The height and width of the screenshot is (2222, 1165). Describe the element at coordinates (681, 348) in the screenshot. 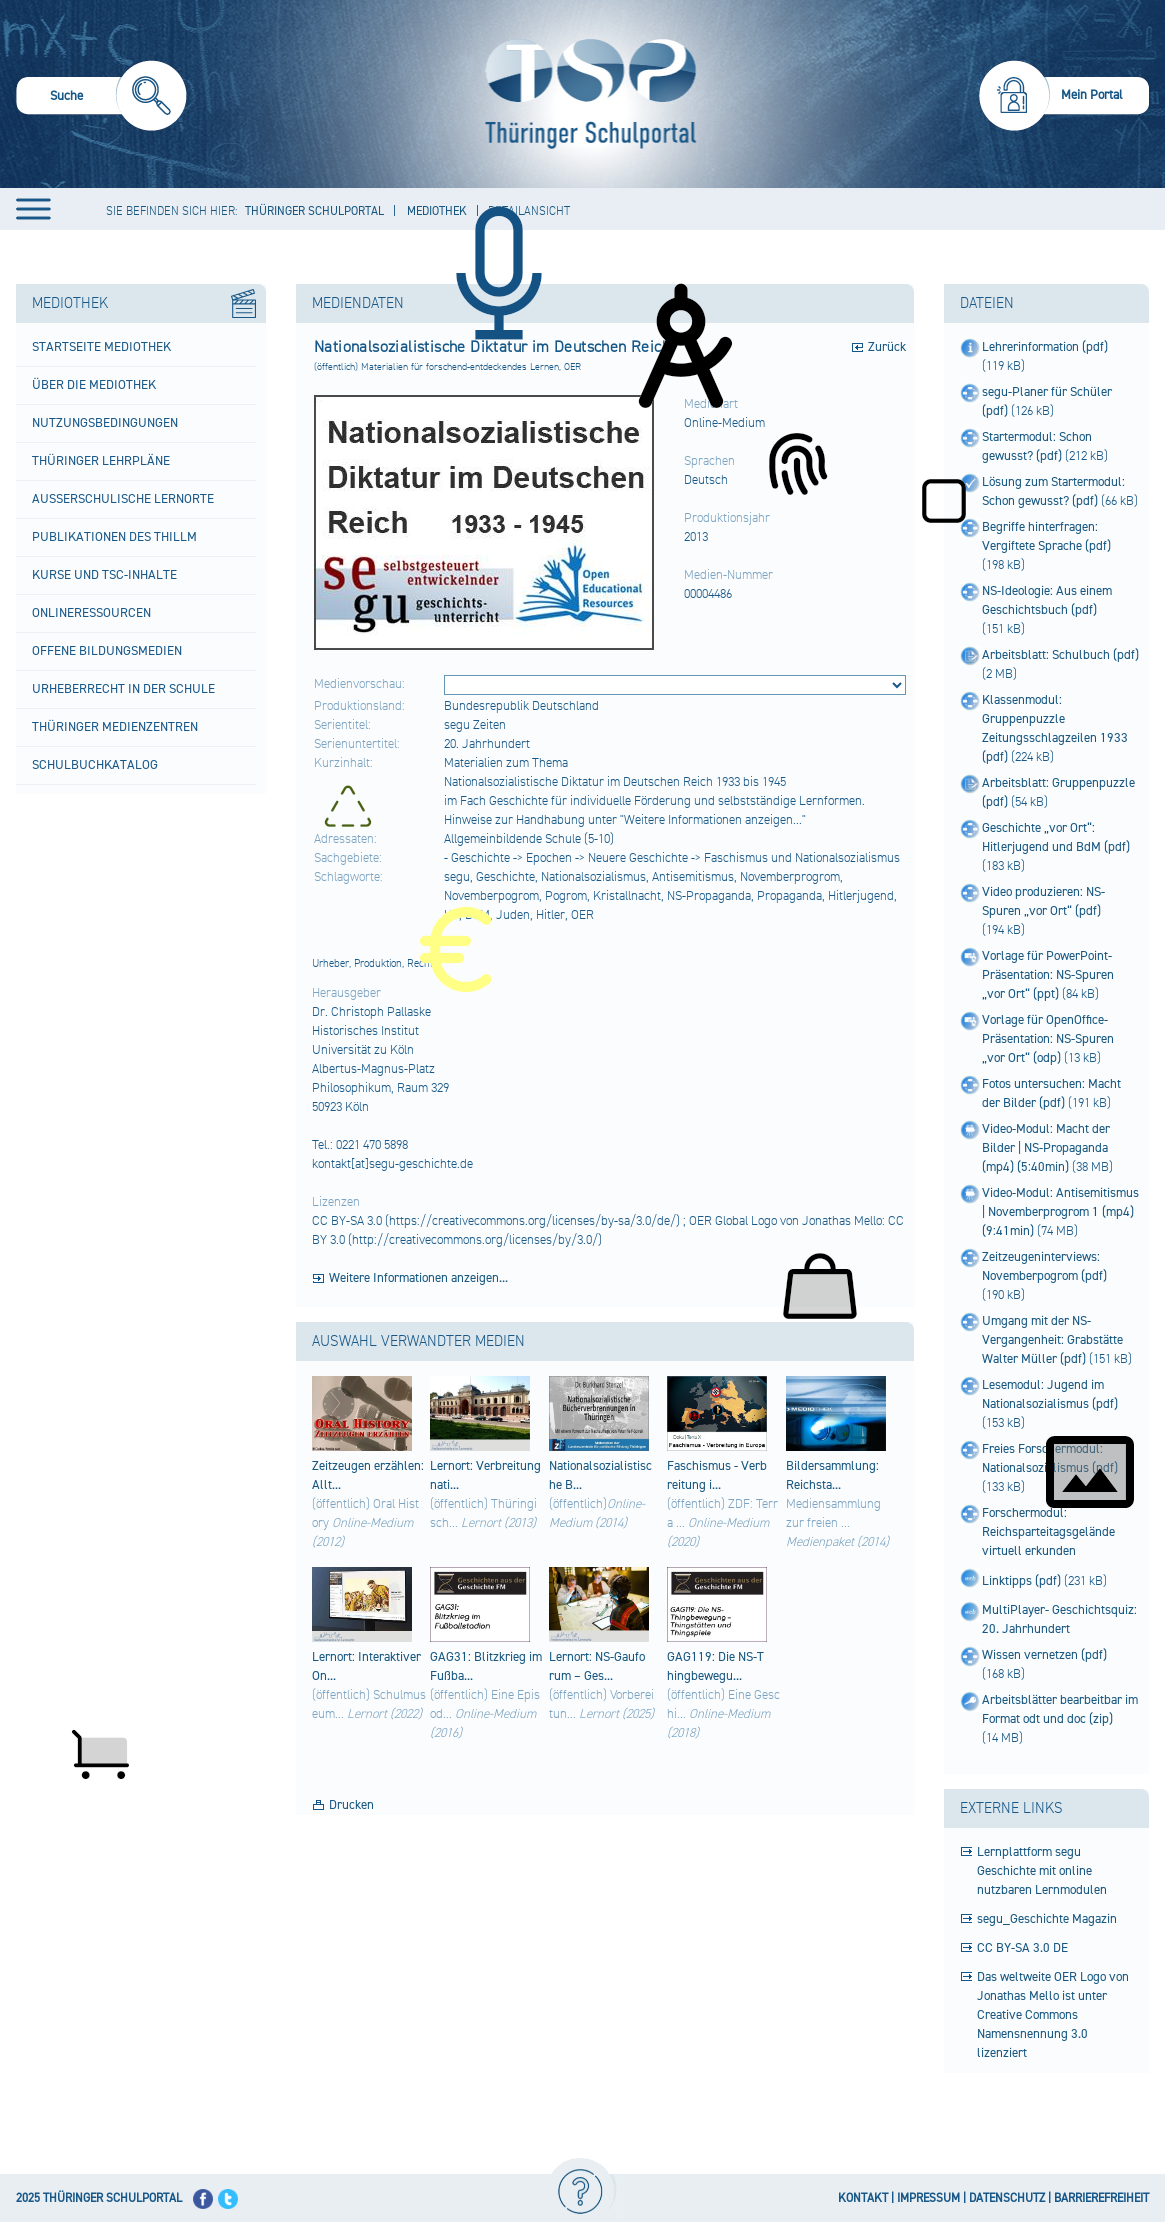

I see `access drawing or drafting tools` at that location.